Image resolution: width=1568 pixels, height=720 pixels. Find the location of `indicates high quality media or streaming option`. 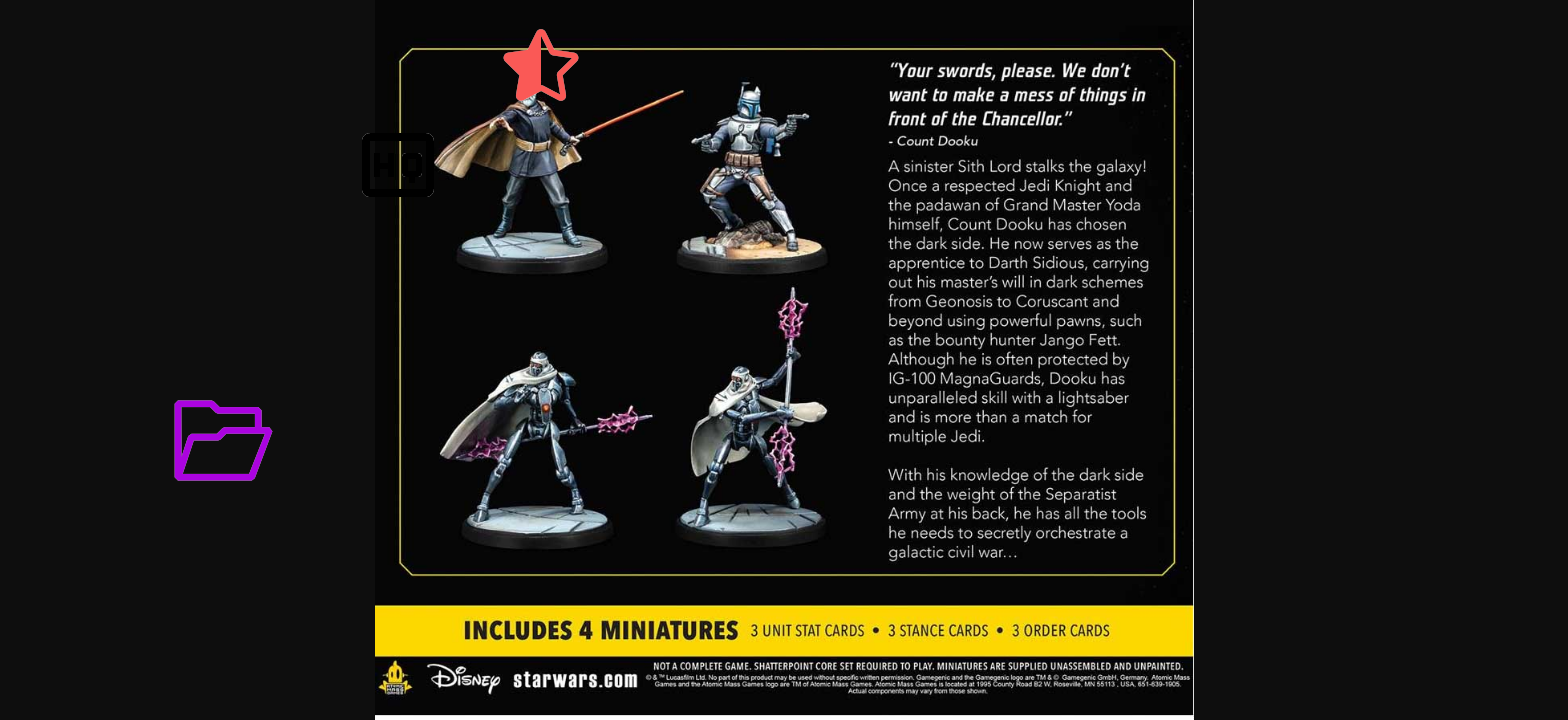

indicates high quality media or streaming option is located at coordinates (398, 165).